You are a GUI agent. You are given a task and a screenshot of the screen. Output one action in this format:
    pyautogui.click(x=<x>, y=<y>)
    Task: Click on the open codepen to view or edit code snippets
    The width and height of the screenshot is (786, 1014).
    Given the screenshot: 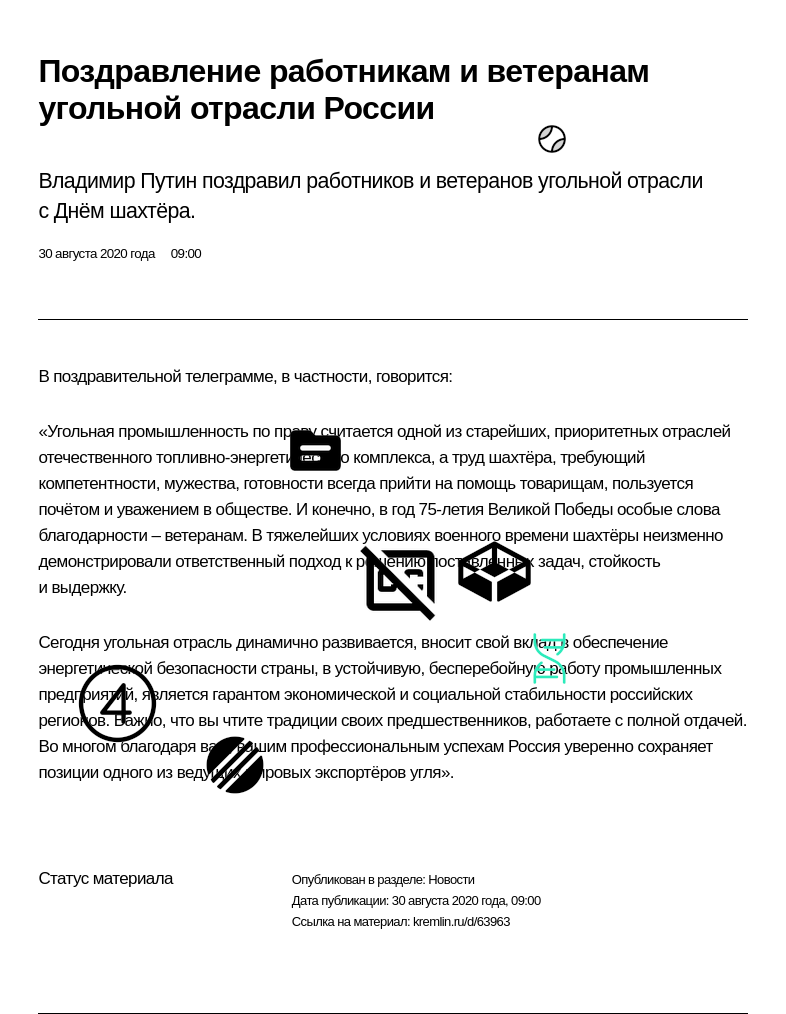 What is the action you would take?
    pyautogui.click(x=494, y=572)
    